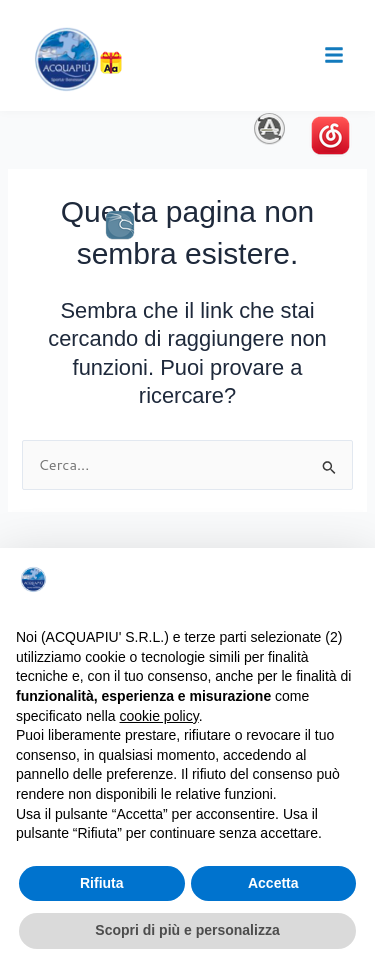 This screenshot has width=375, height=971. What do you see at coordinates (111, 63) in the screenshot?
I see `open webfont kit generator app` at bounding box center [111, 63].